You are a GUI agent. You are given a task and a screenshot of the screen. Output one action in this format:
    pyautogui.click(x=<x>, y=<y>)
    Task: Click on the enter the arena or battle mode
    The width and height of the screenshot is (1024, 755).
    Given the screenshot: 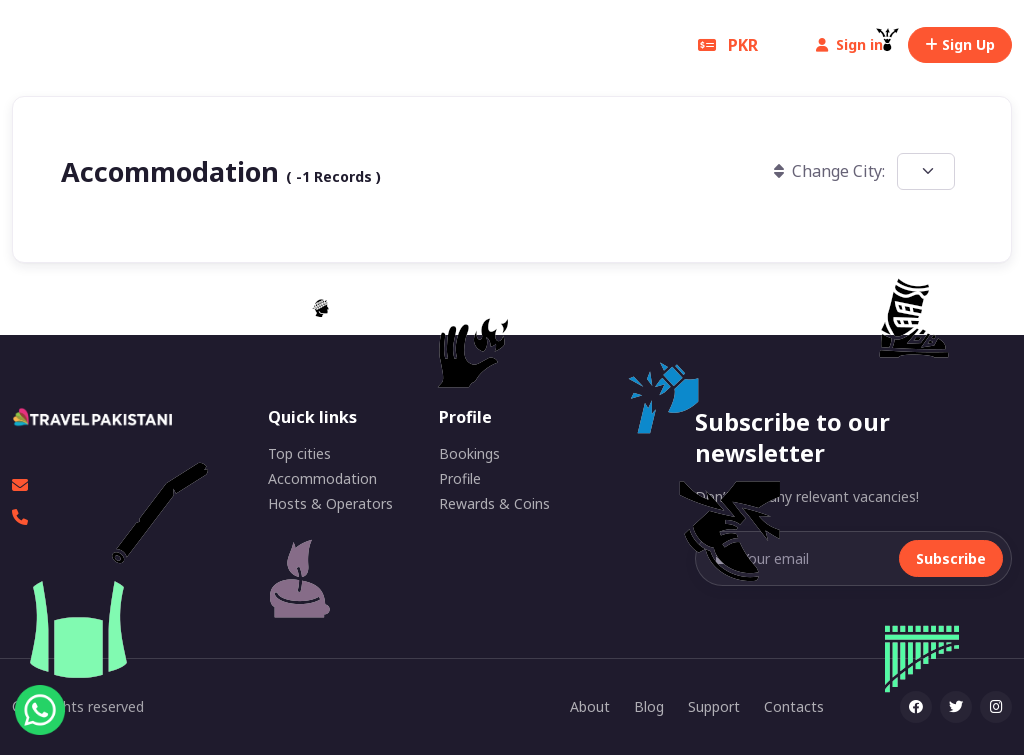 What is the action you would take?
    pyautogui.click(x=78, y=629)
    